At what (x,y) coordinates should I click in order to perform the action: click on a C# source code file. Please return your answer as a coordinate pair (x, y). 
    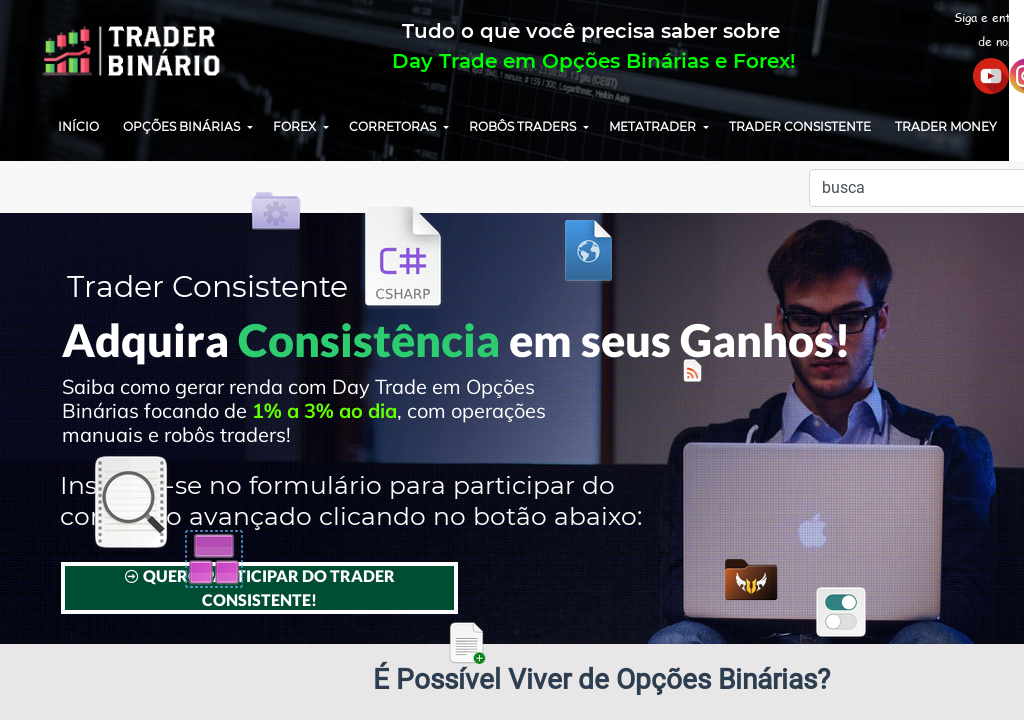
    Looking at the image, I should click on (403, 258).